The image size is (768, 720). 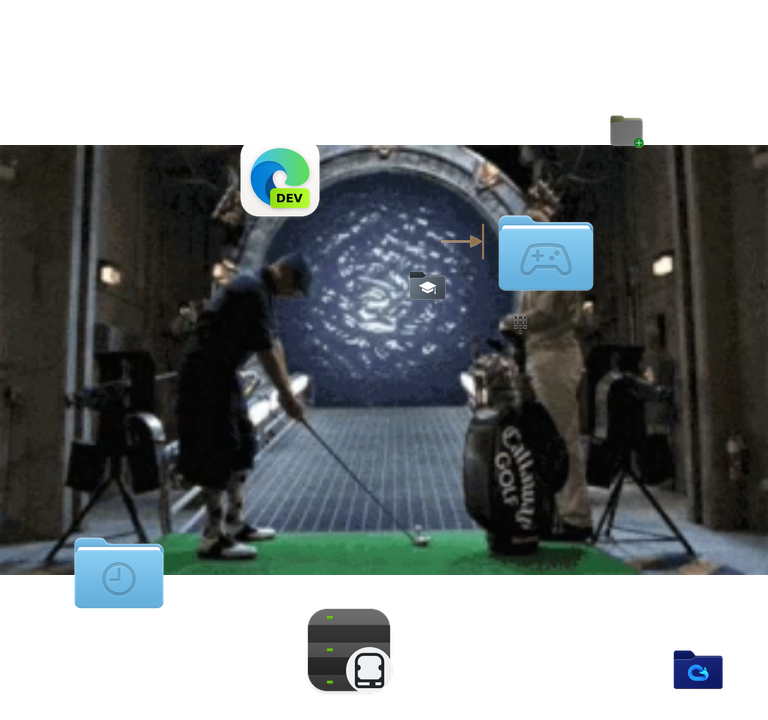 I want to click on create a new folder, so click(x=626, y=130).